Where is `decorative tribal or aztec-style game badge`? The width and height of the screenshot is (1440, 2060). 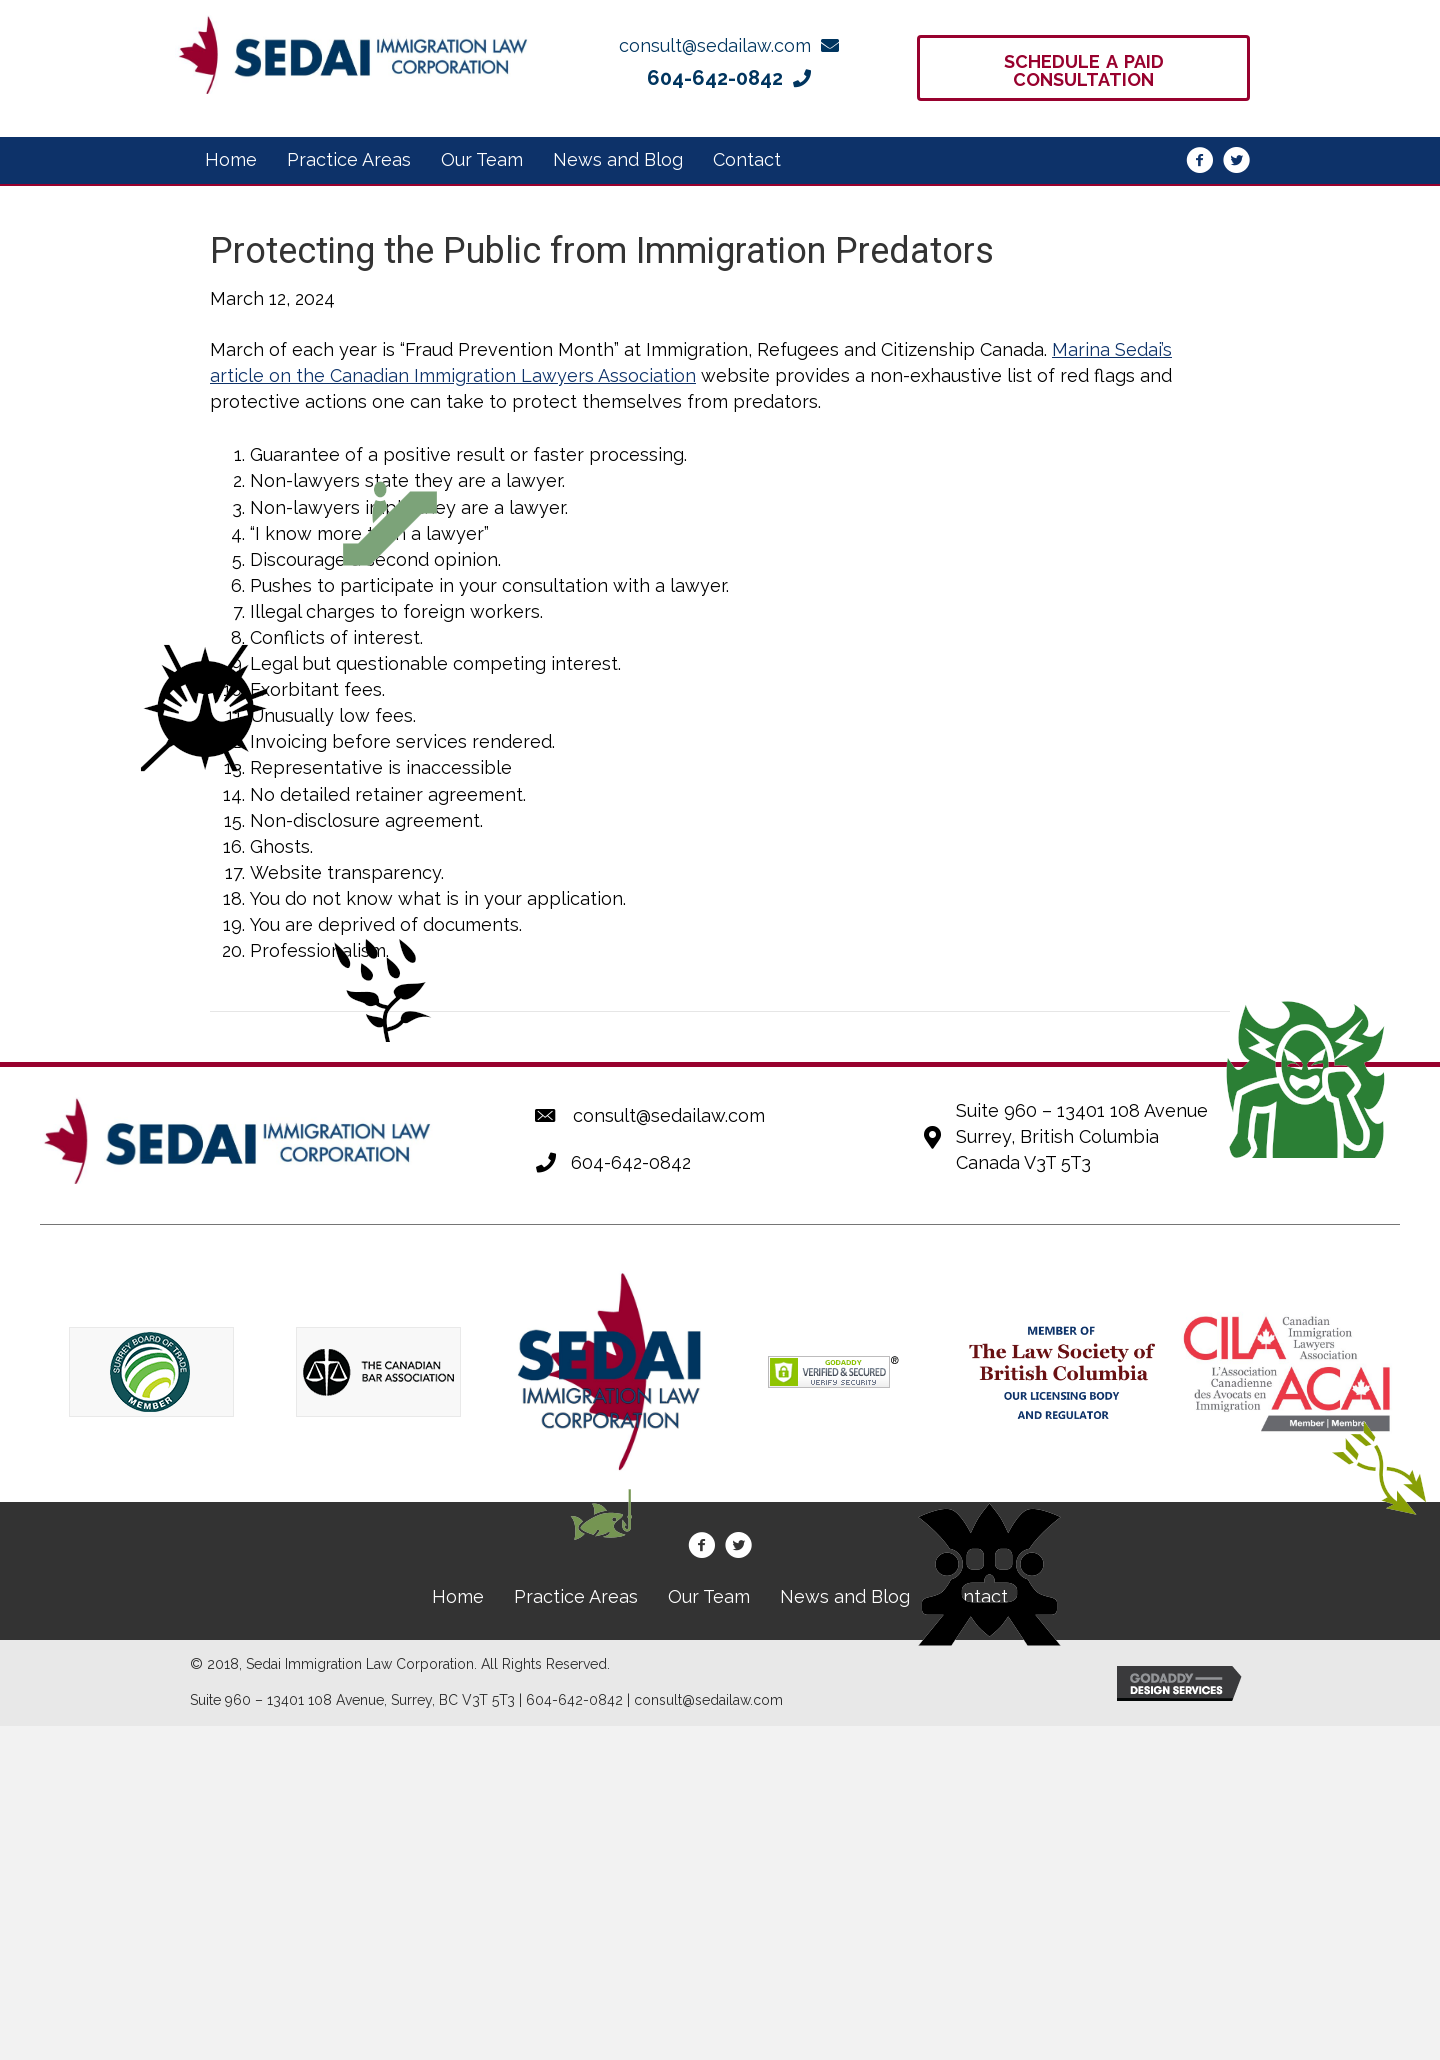 decorative tribal or aztec-style game badge is located at coordinates (989, 1574).